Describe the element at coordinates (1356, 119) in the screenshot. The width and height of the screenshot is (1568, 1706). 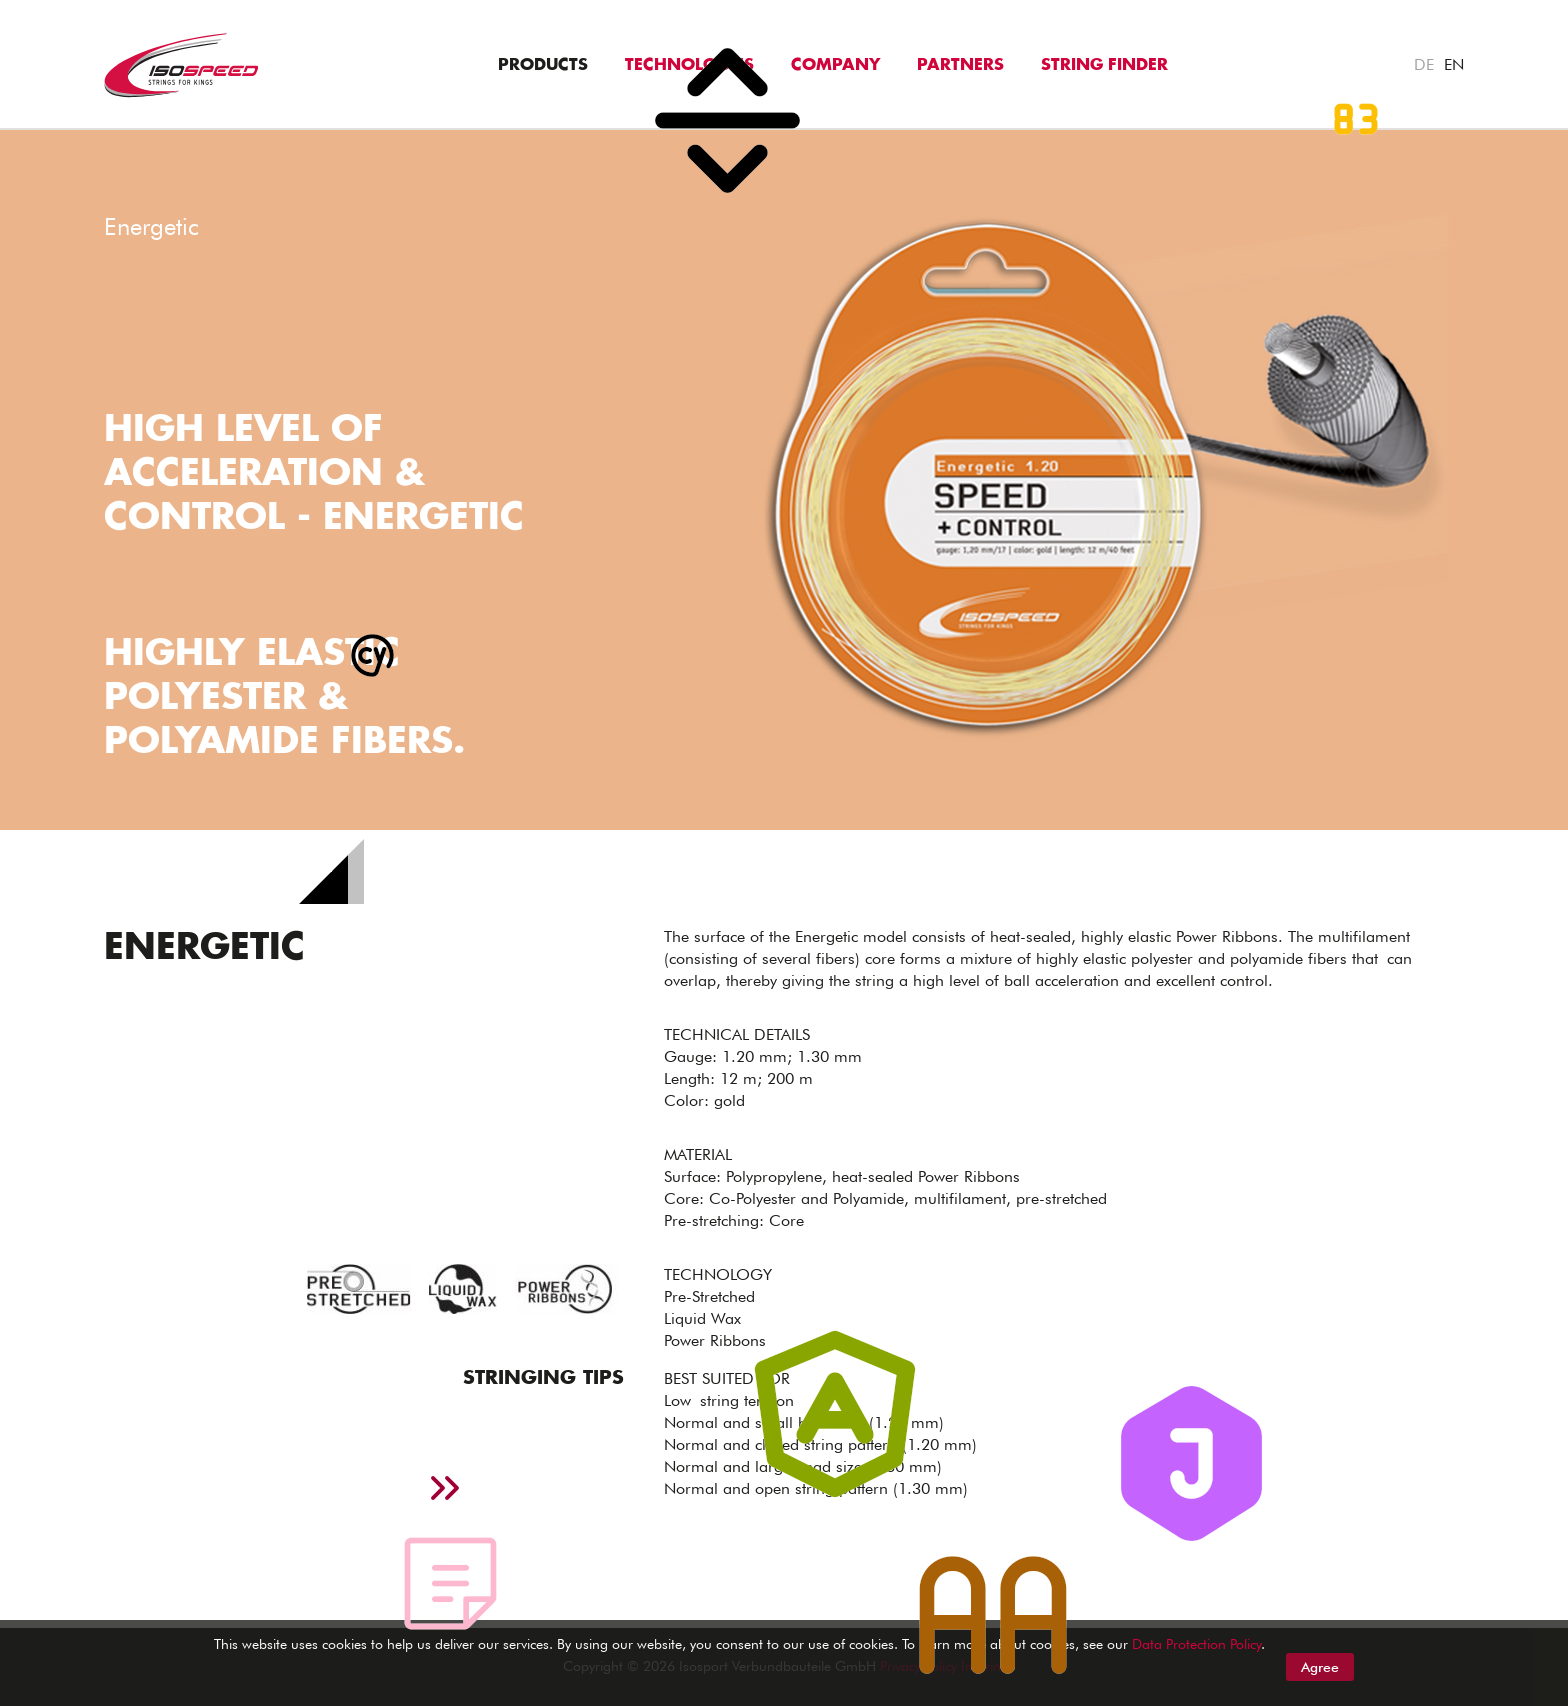
I see `indicates item number 83 in a list or sequence` at that location.